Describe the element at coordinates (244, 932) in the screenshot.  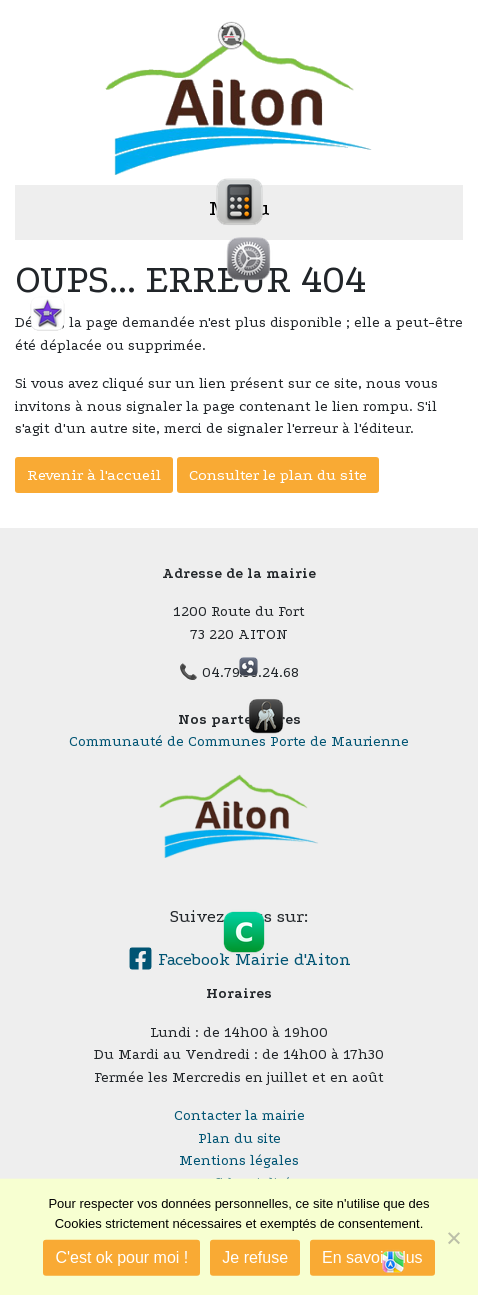
I see `open the connectagram word puzzle game` at that location.